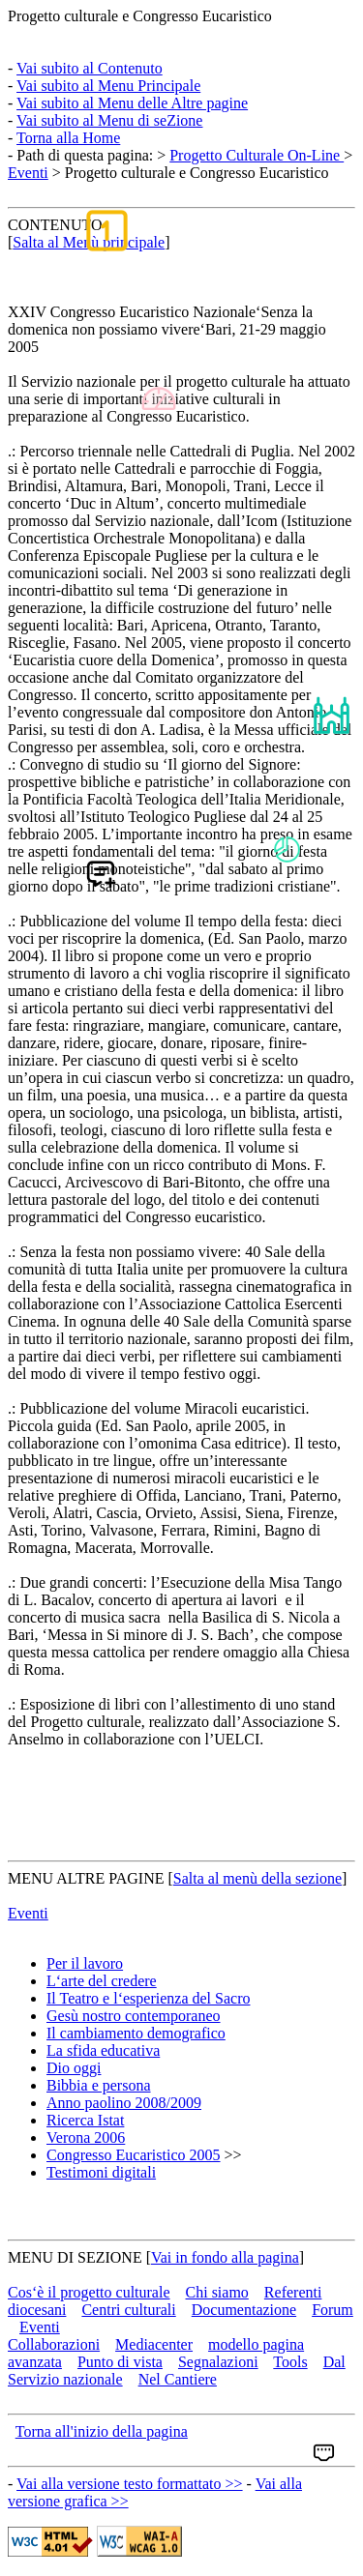 The image size is (363, 2576). What do you see at coordinates (323, 2452) in the screenshot?
I see `connect via ethernet or wired network` at bounding box center [323, 2452].